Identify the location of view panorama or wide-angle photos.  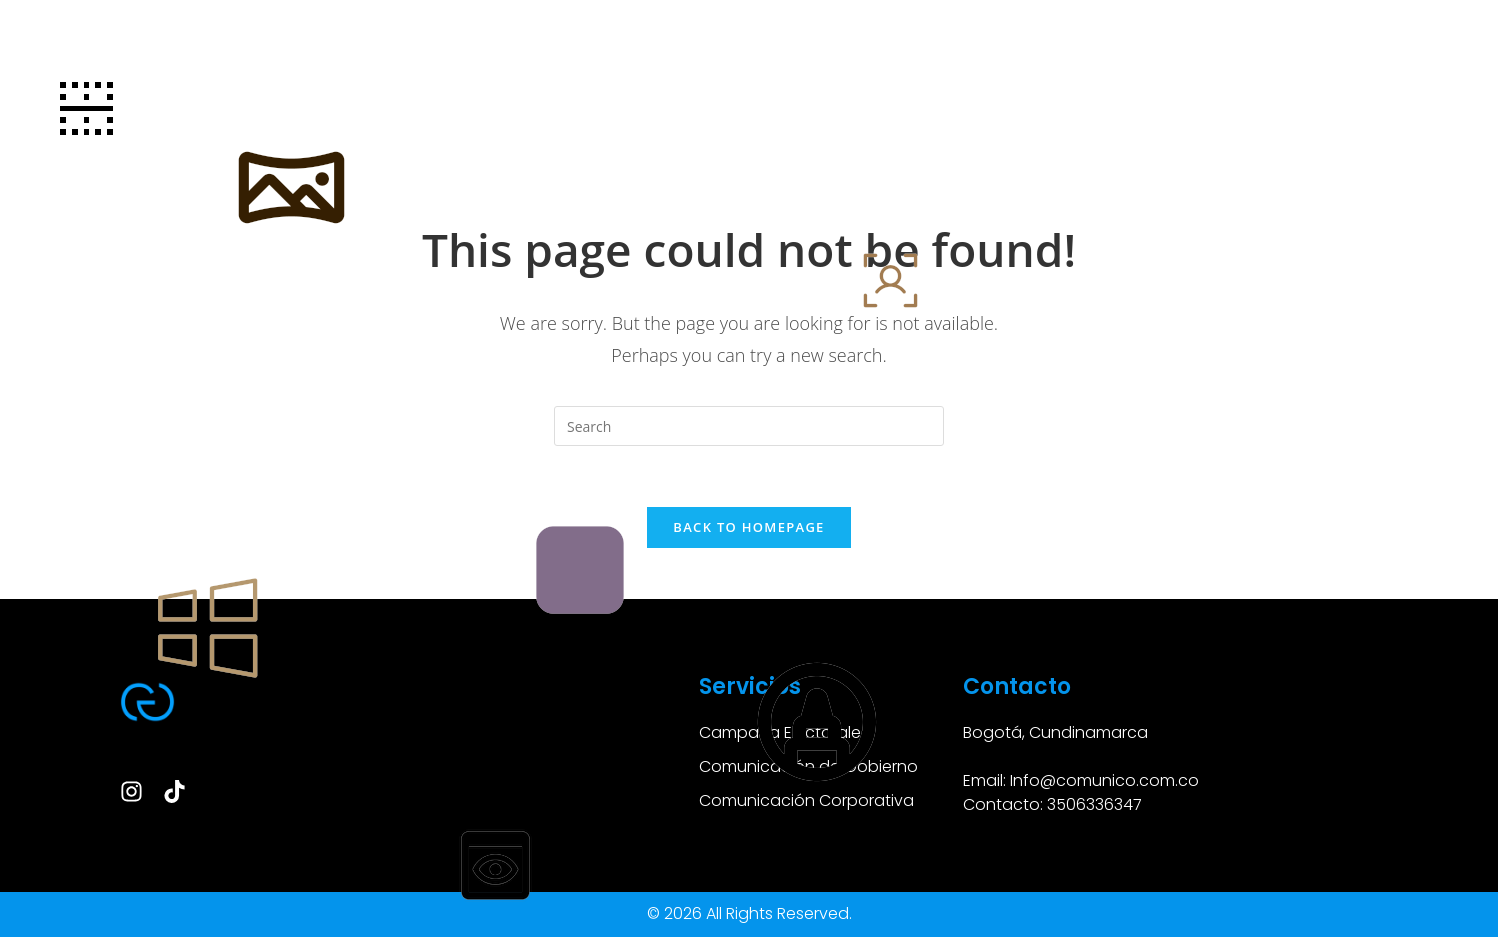
(291, 187).